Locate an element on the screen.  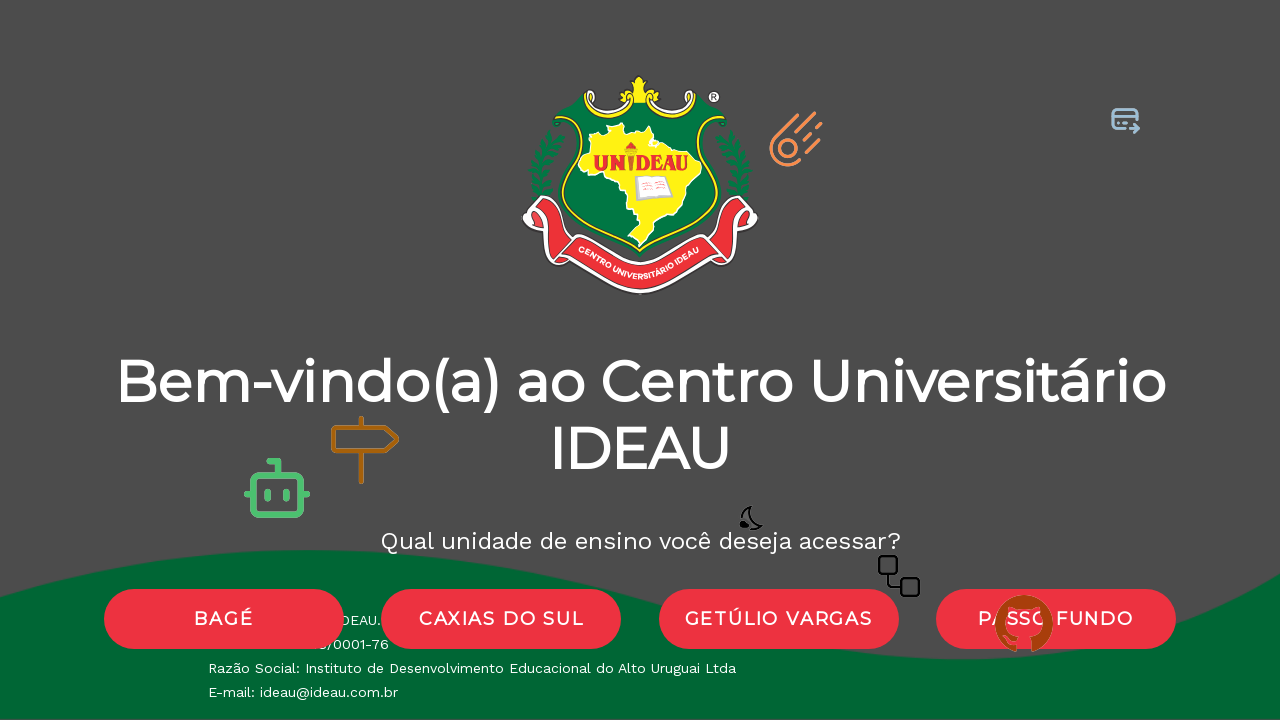
make a payment with saved card is located at coordinates (1125, 119).